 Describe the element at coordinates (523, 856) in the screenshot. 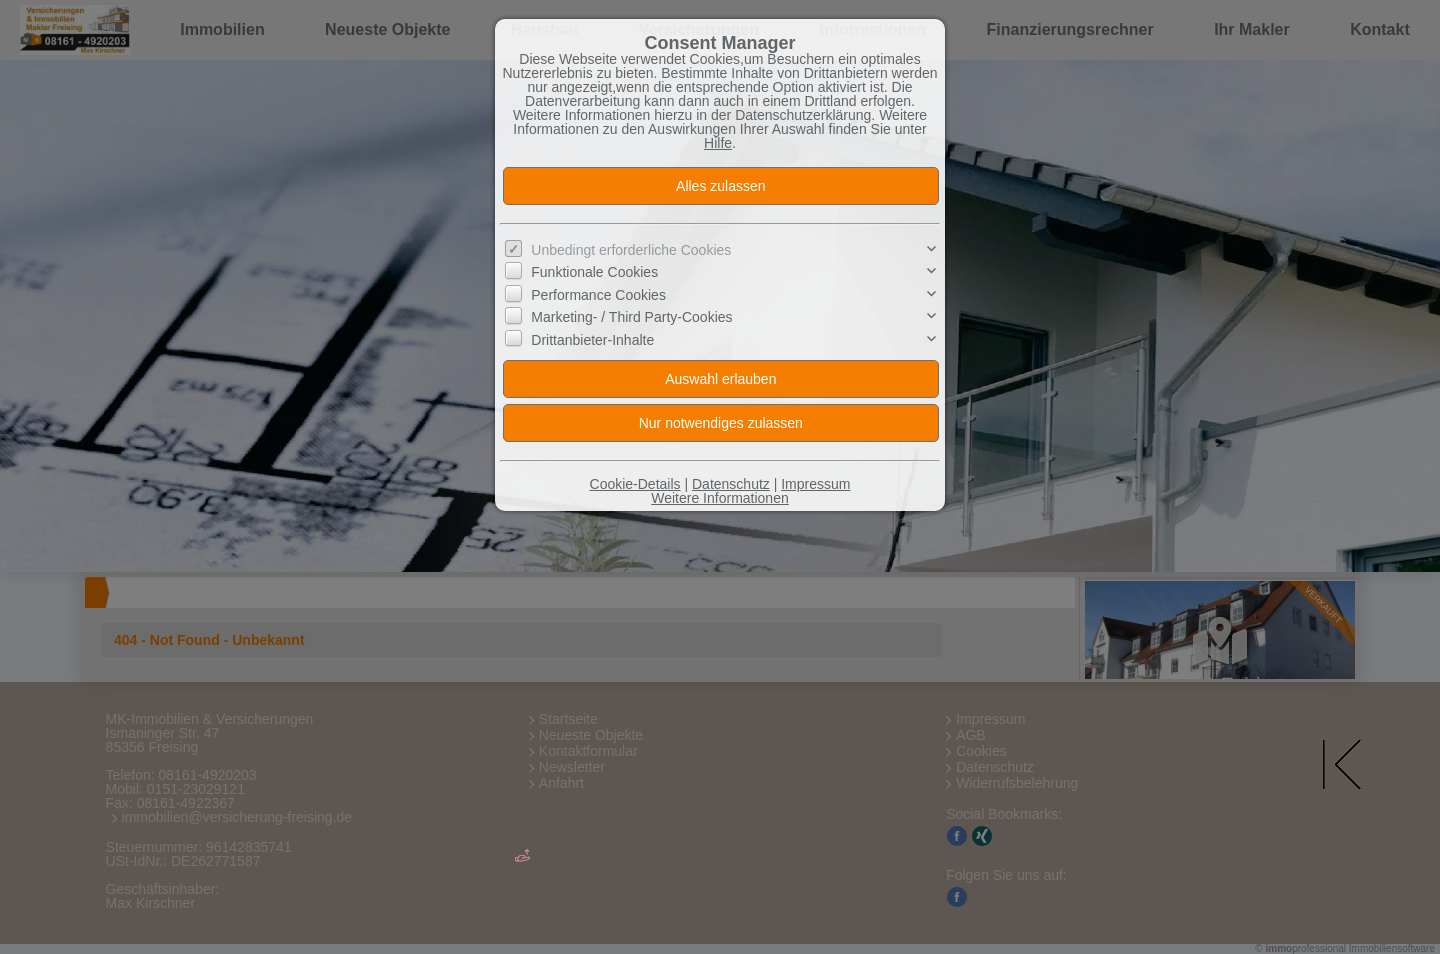

I see `upload or share content manually` at that location.